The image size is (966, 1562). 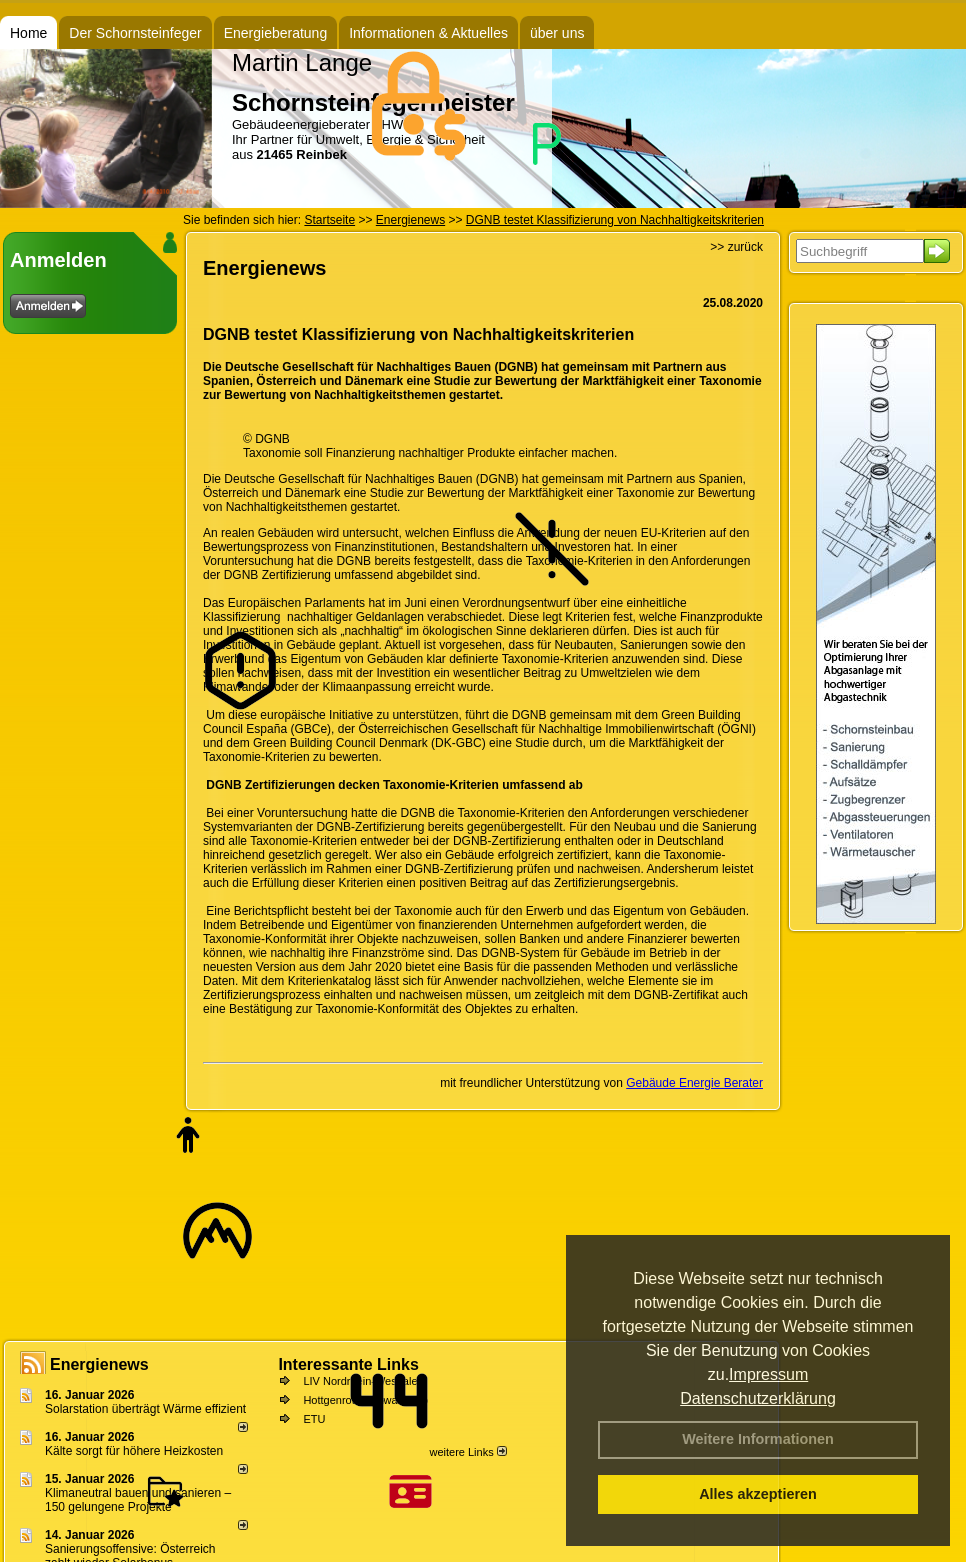 I want to click on disable alert notifications, so click(x=552, y=549).